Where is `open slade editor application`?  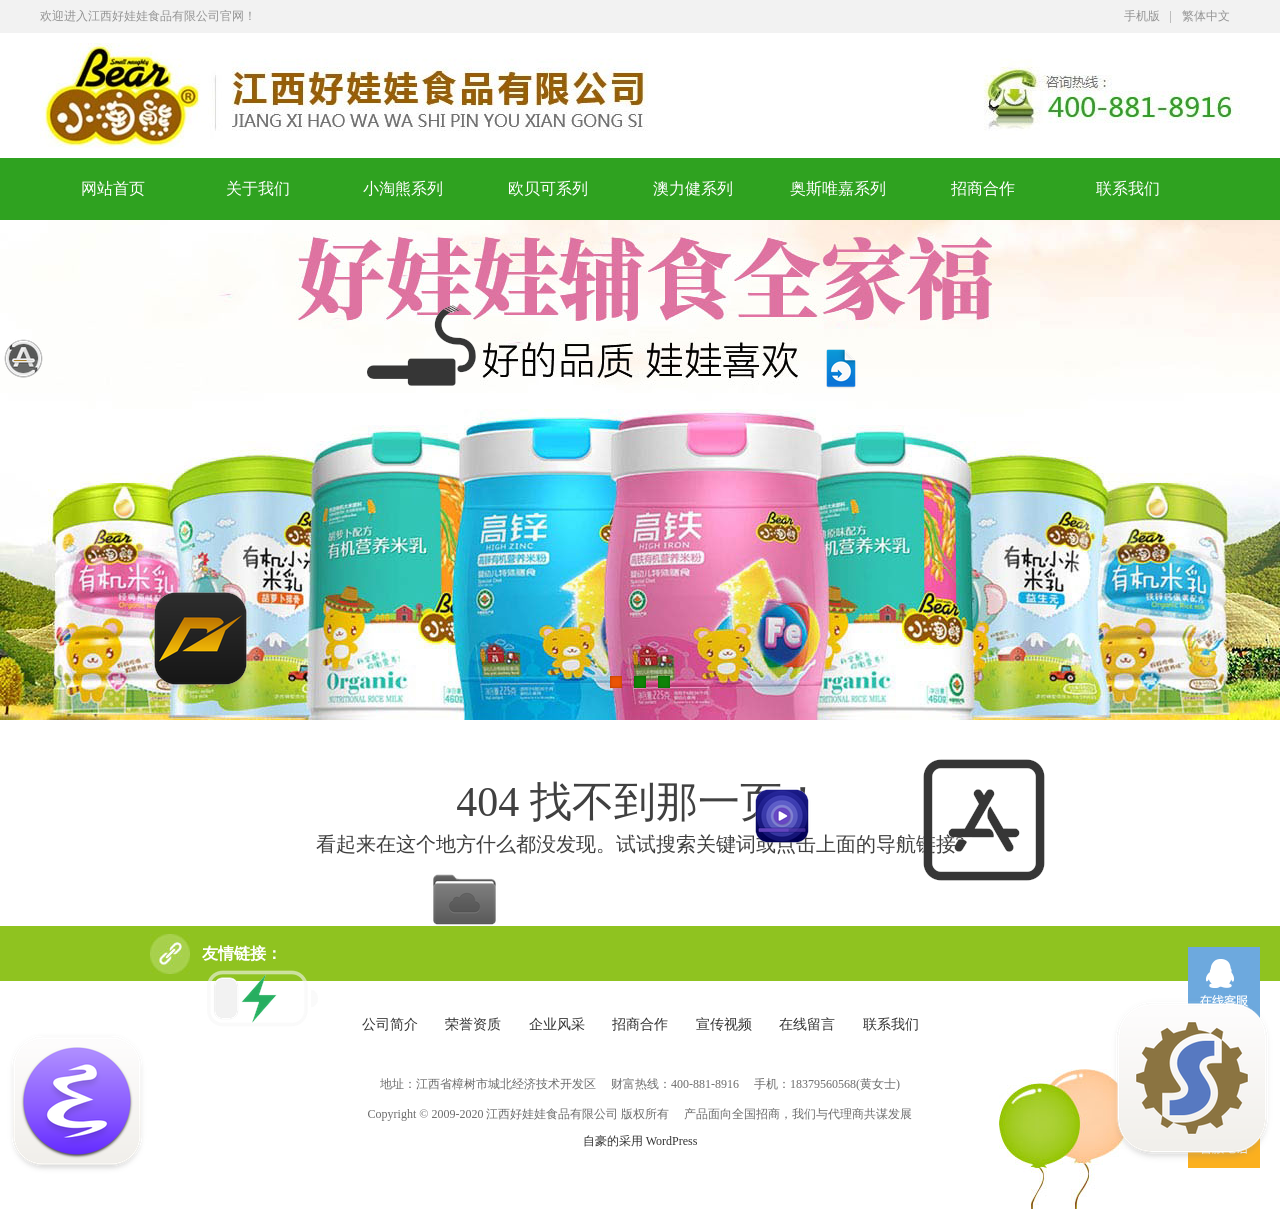
open slade editor application is located at coordinates (1192, 1078).